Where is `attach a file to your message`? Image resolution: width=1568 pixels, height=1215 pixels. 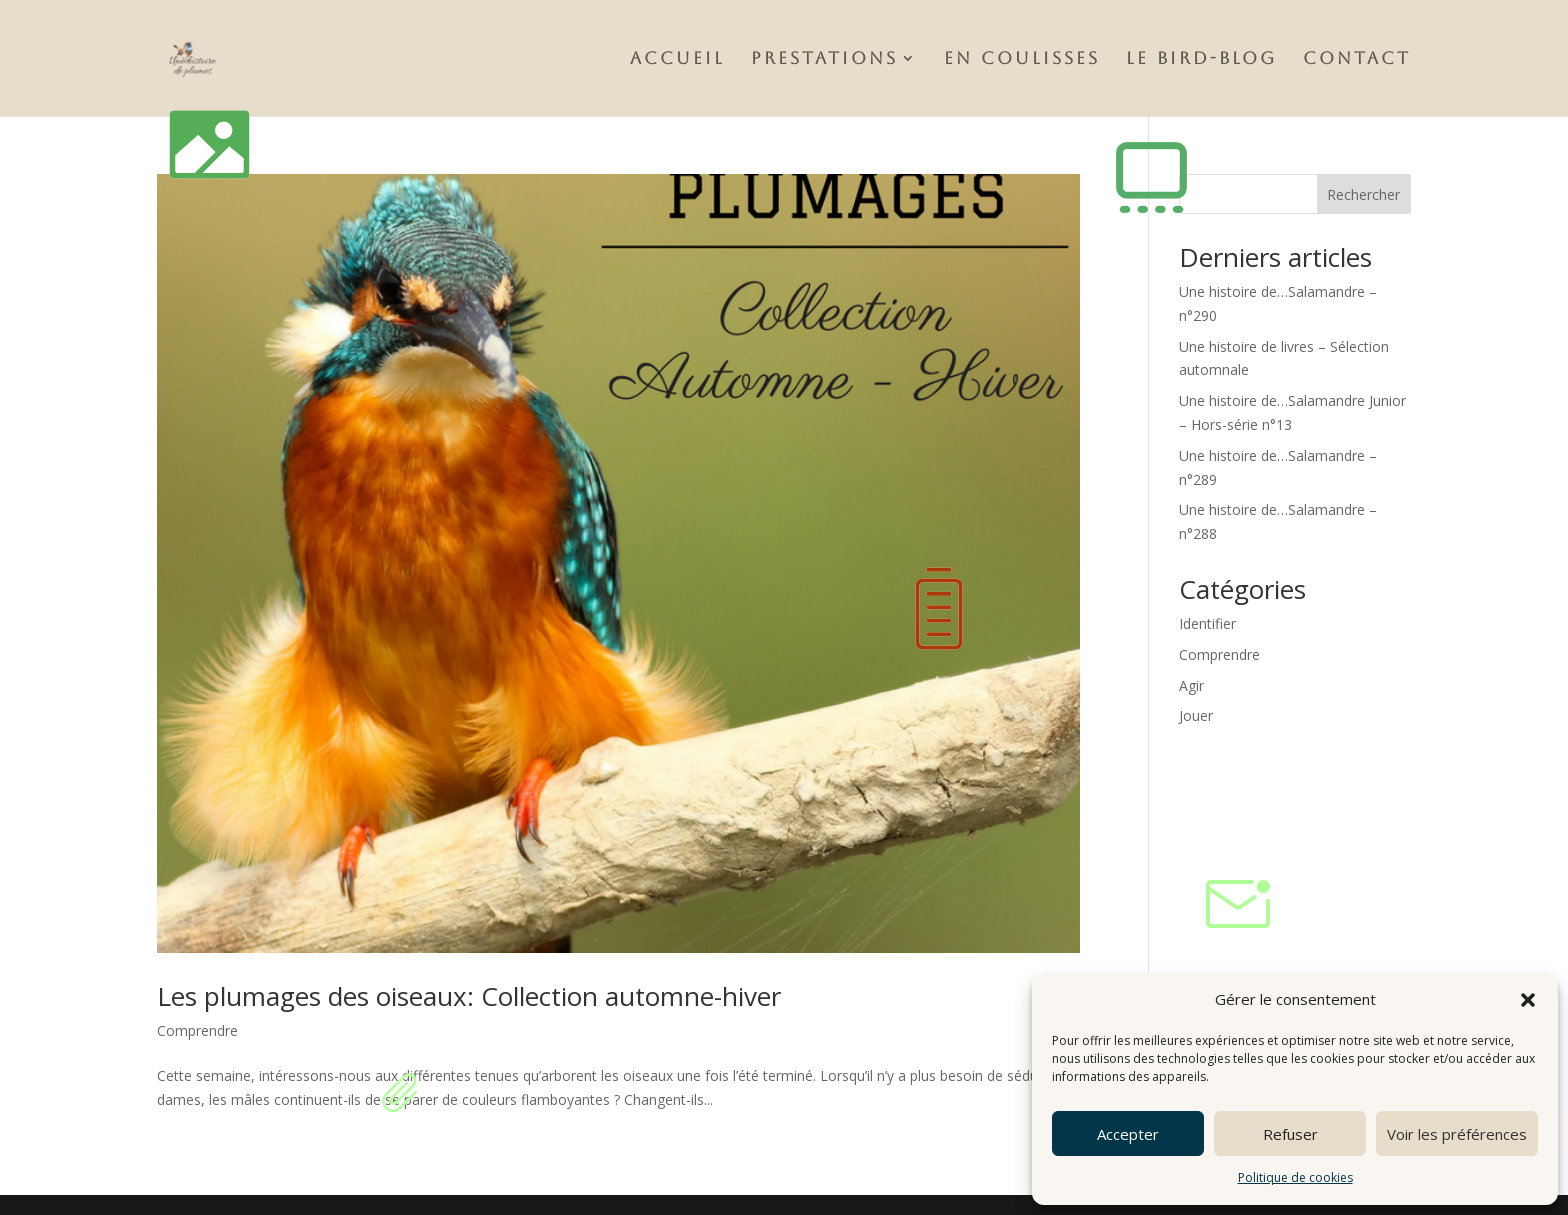 attach a file to your message is located at coordinates (399, 1093).